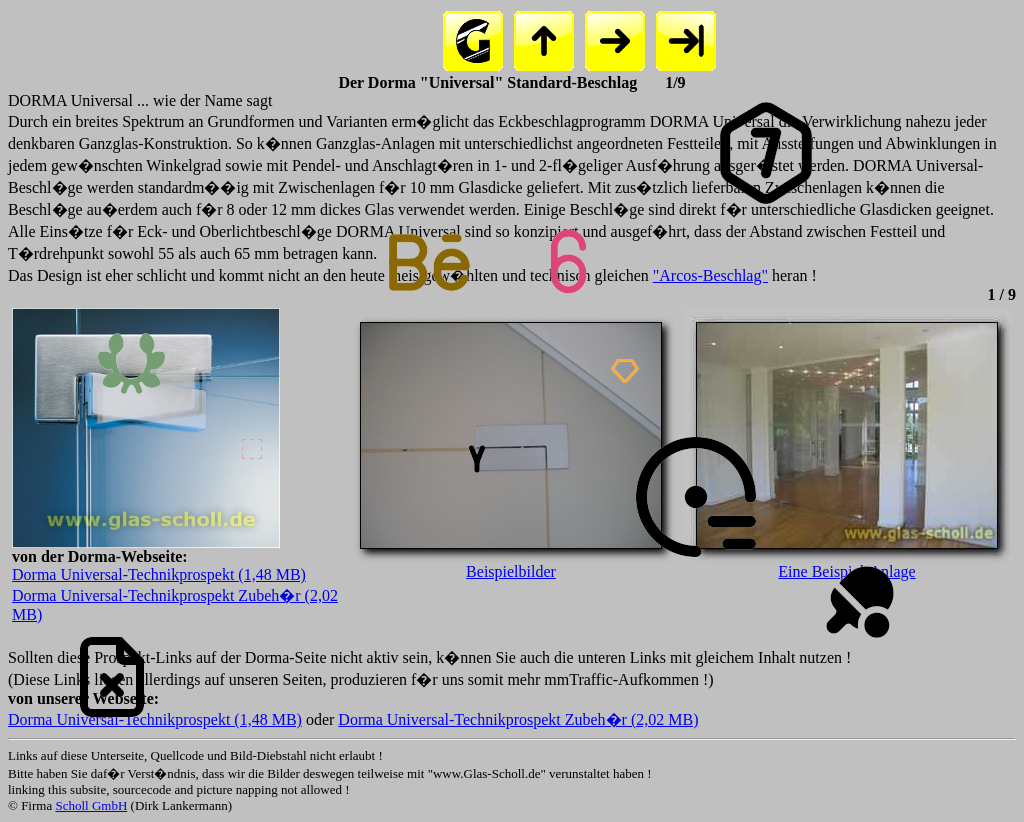  I want to click on select an area or region, so click(252, 449).